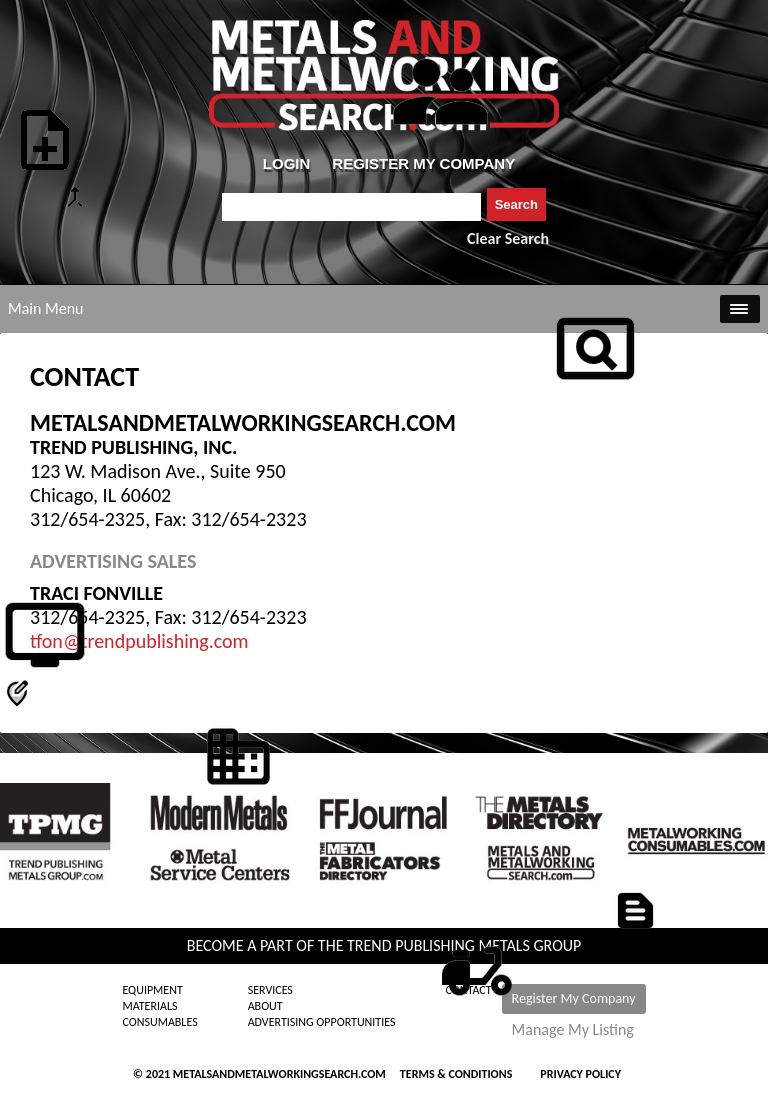 The height and width of the screenshot is (1100, 768). What do you see at coordinates (238, 756) in the screenshot?
I see `view business contact information` at bounding box center [238, 756].